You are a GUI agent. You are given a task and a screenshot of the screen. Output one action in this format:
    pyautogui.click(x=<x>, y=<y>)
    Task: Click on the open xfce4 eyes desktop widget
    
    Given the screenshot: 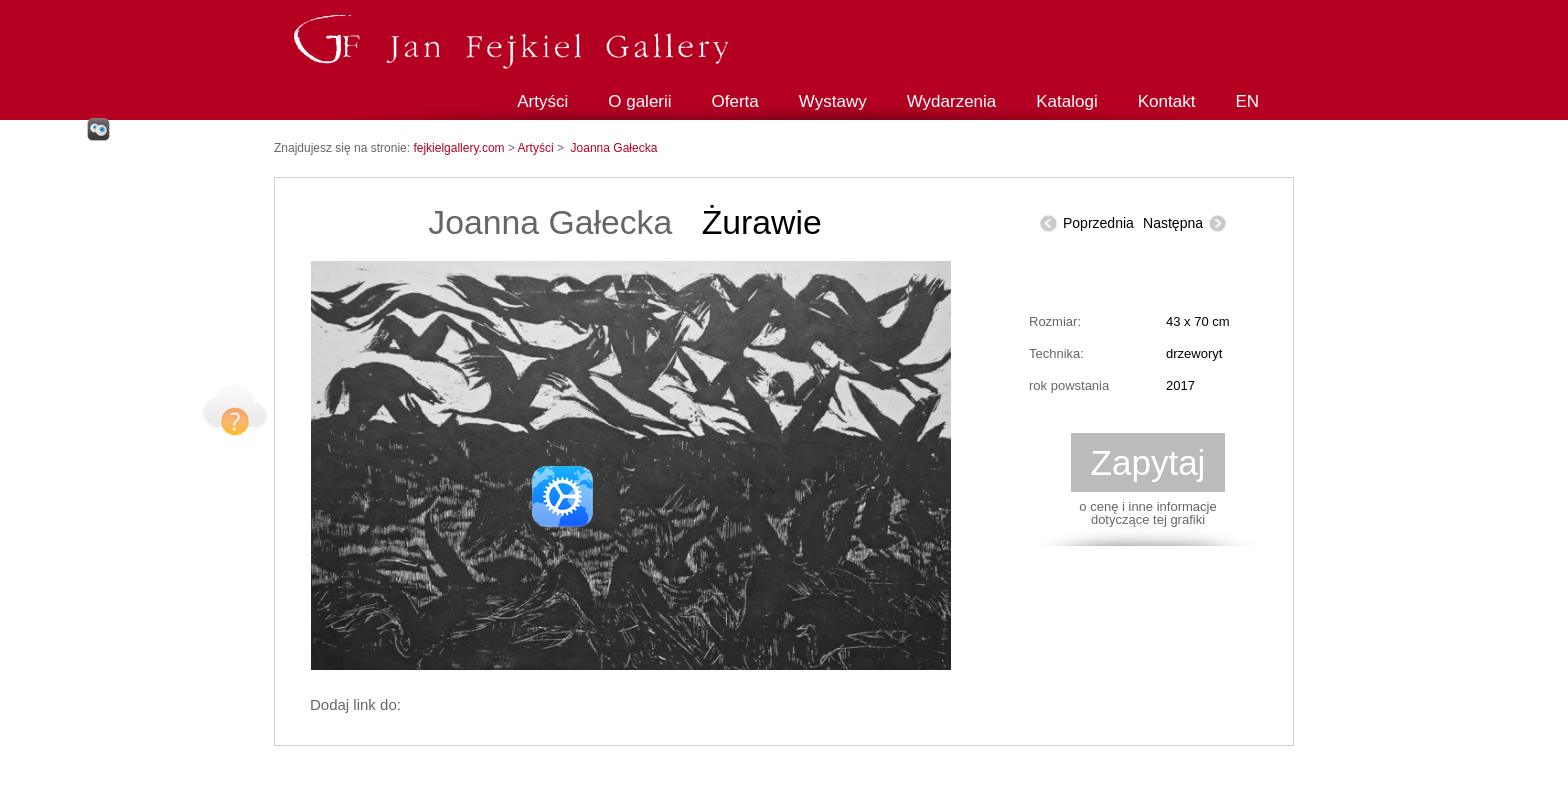 What is the action you would take?
    pyautogui.click(x=98, y=129)
    